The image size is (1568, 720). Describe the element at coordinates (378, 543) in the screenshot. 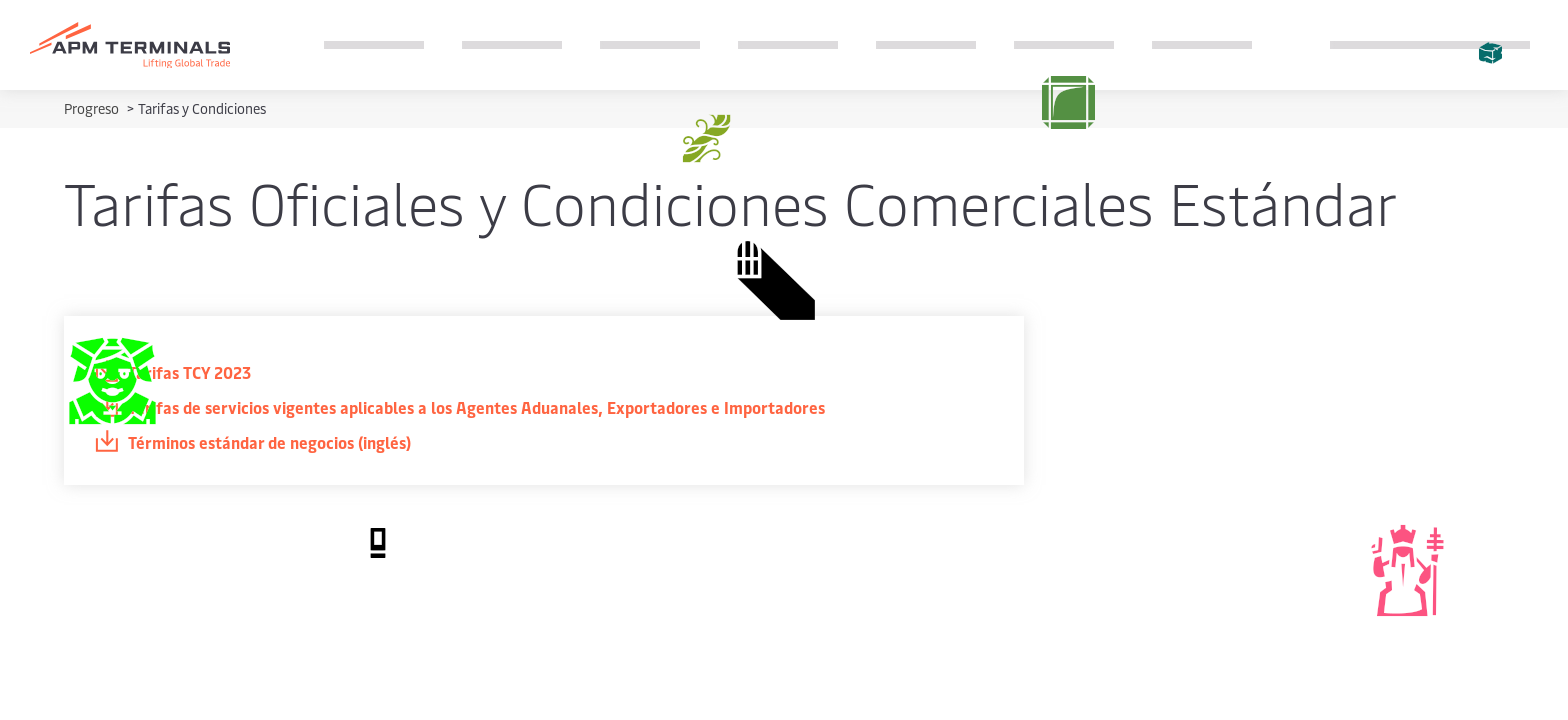

I see `select shotgun weapon` at that location.